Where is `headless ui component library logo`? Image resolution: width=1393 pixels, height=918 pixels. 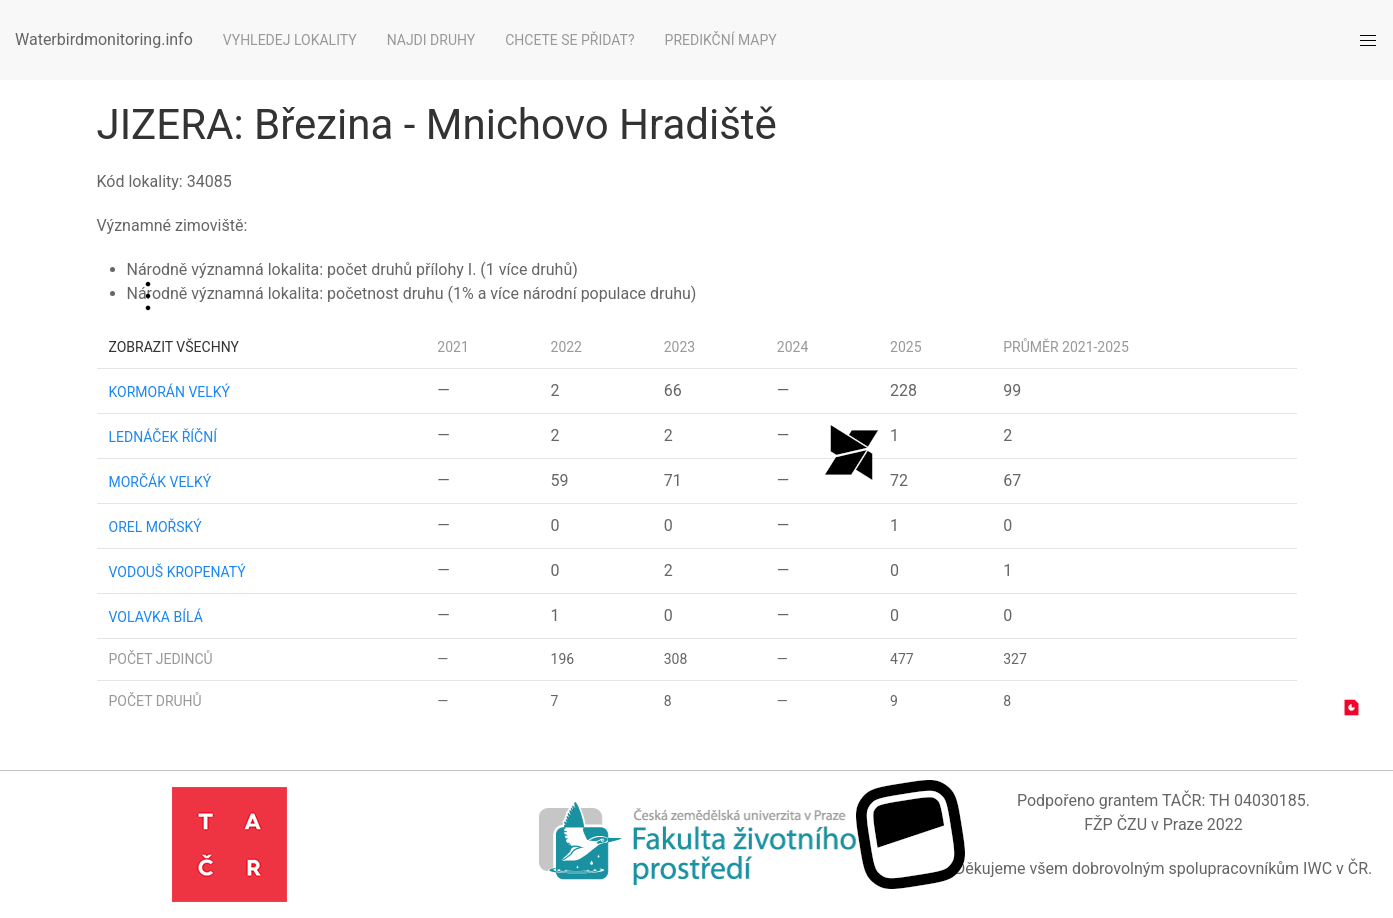
headless ui component library logo is located at coordinates (910, 834).